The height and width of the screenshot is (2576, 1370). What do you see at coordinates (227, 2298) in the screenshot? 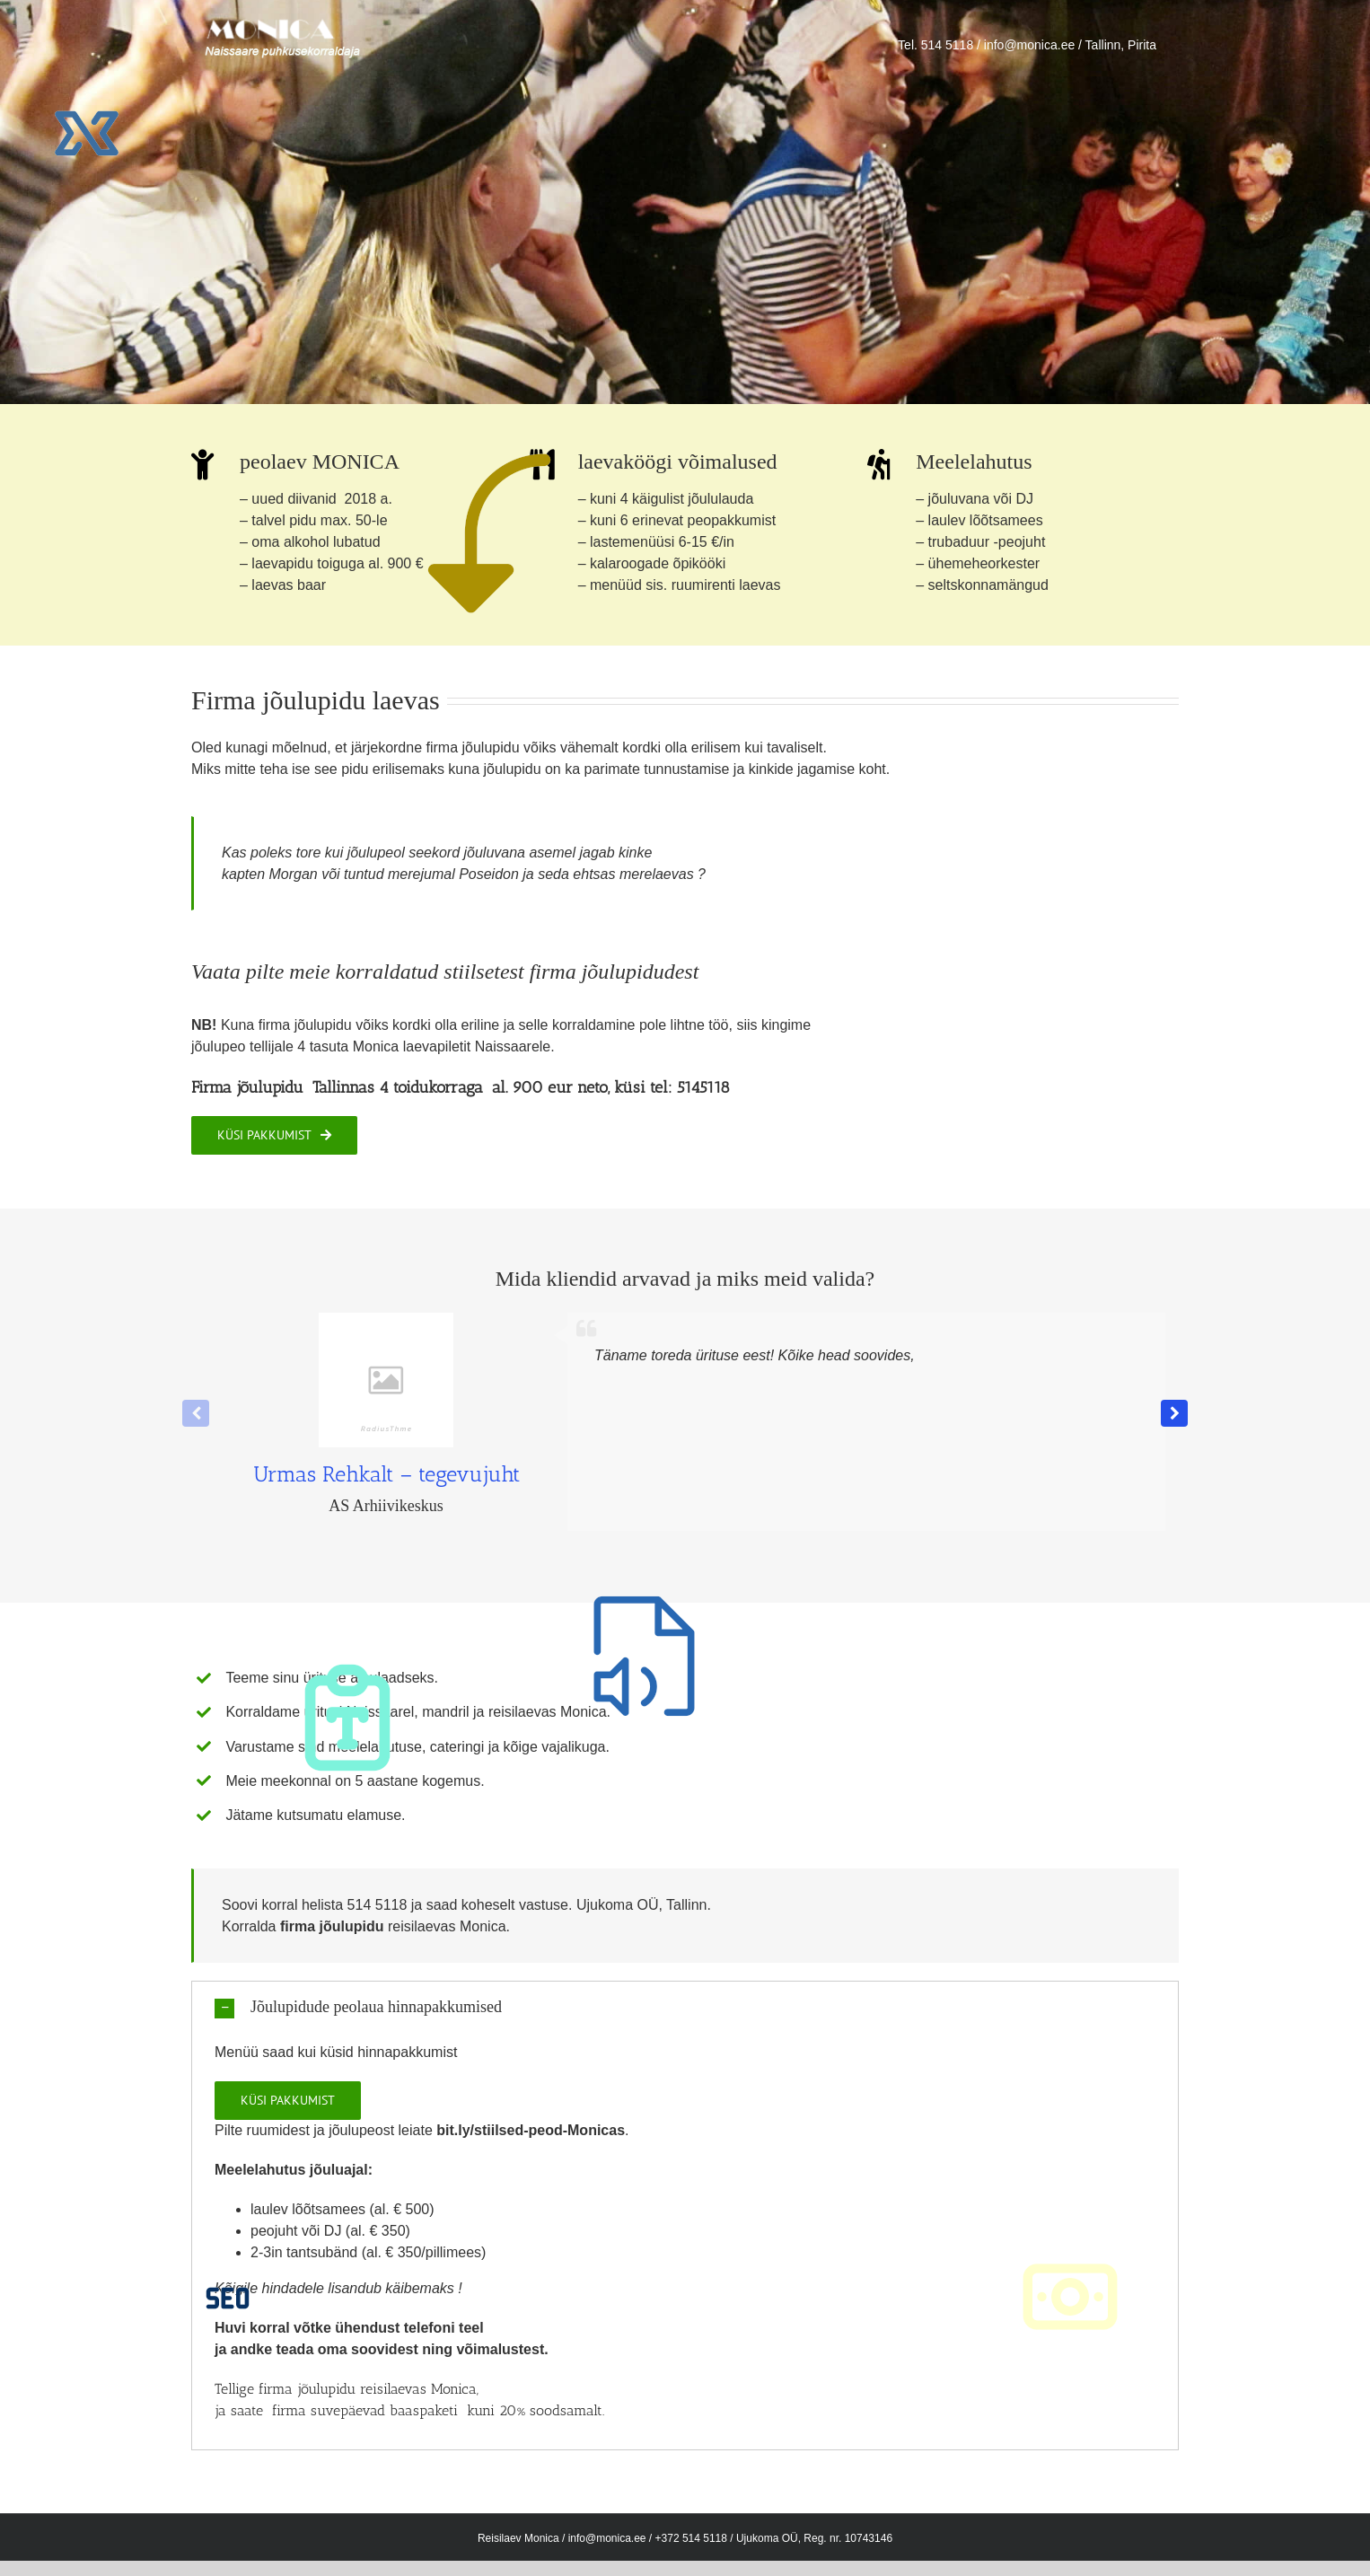
I see `access search engine optimization tools` at bounding box center [227, 2298].